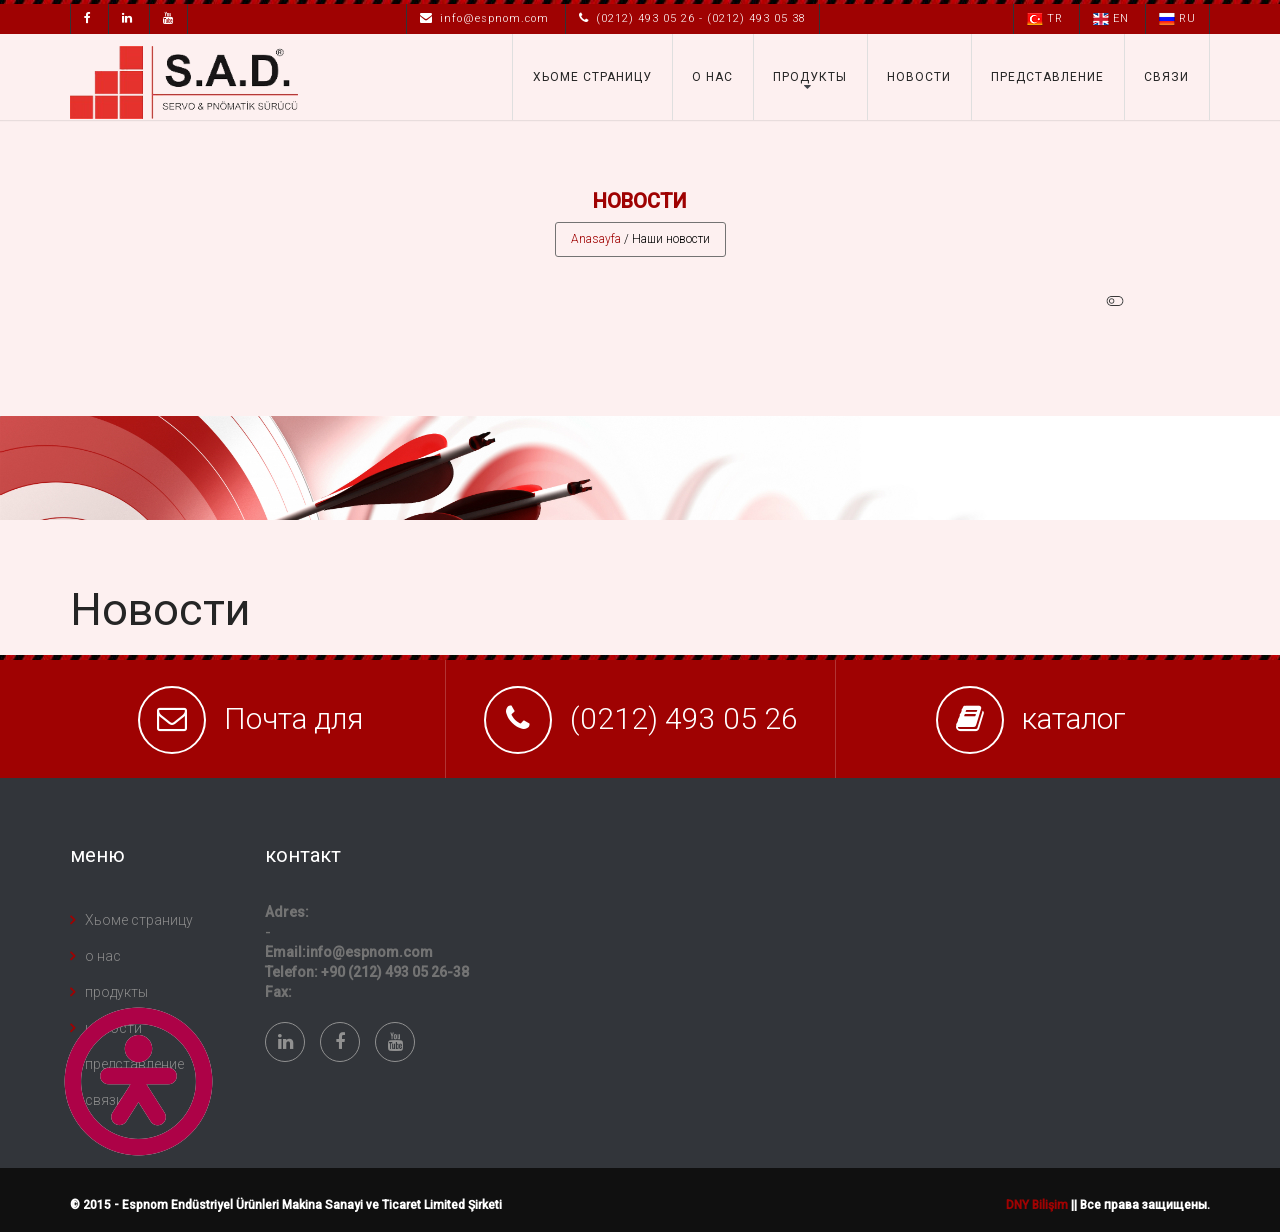 The width and height of the screenshot is (1280, 1232). Describe the element at coordinates (1115, 301) in the screenshot. I see `toggle switch in off position` at that location.